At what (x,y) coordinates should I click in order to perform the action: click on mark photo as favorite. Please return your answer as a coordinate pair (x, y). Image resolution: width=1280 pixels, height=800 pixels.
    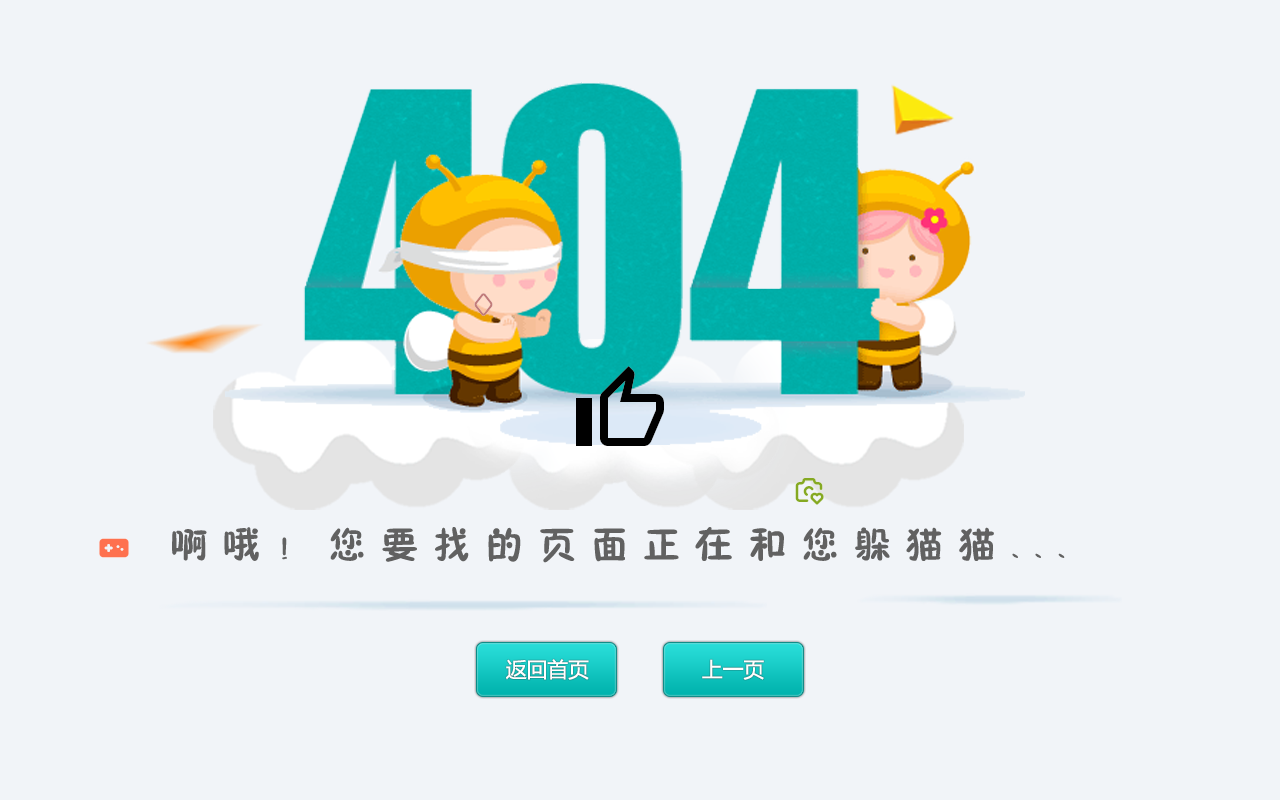
    Looking at the image, I should click on (809, 490).